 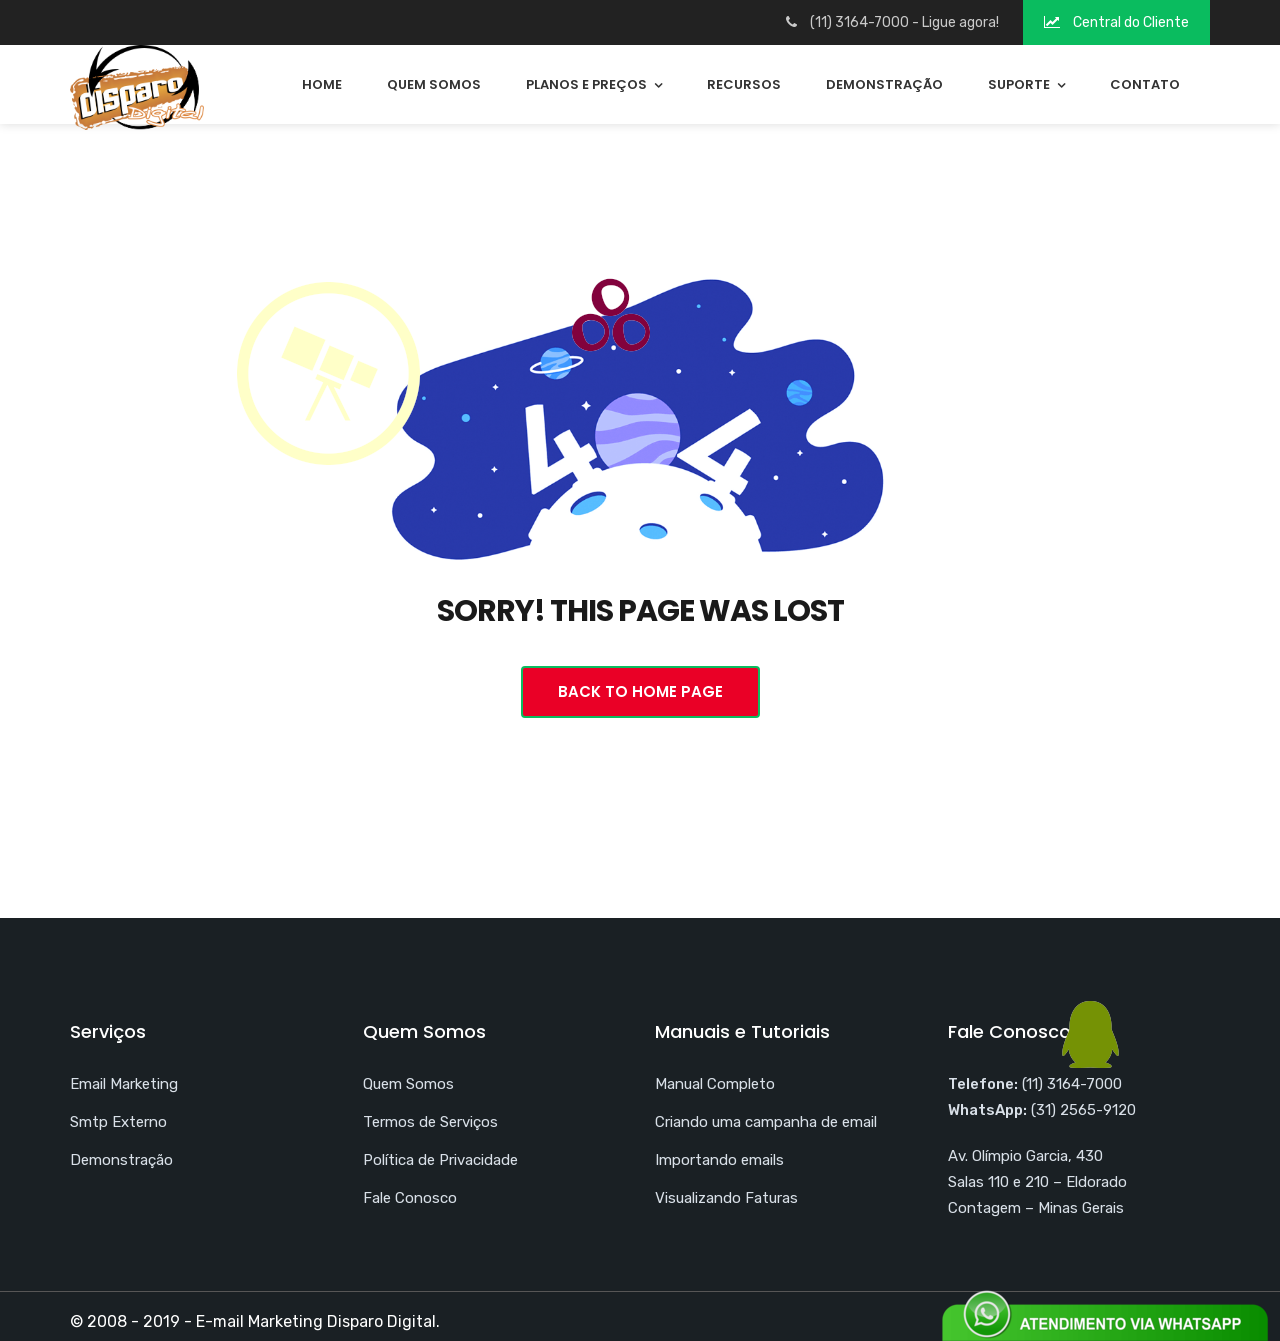 I want to click on getx state management framework logo, so click(x=611, y=315).